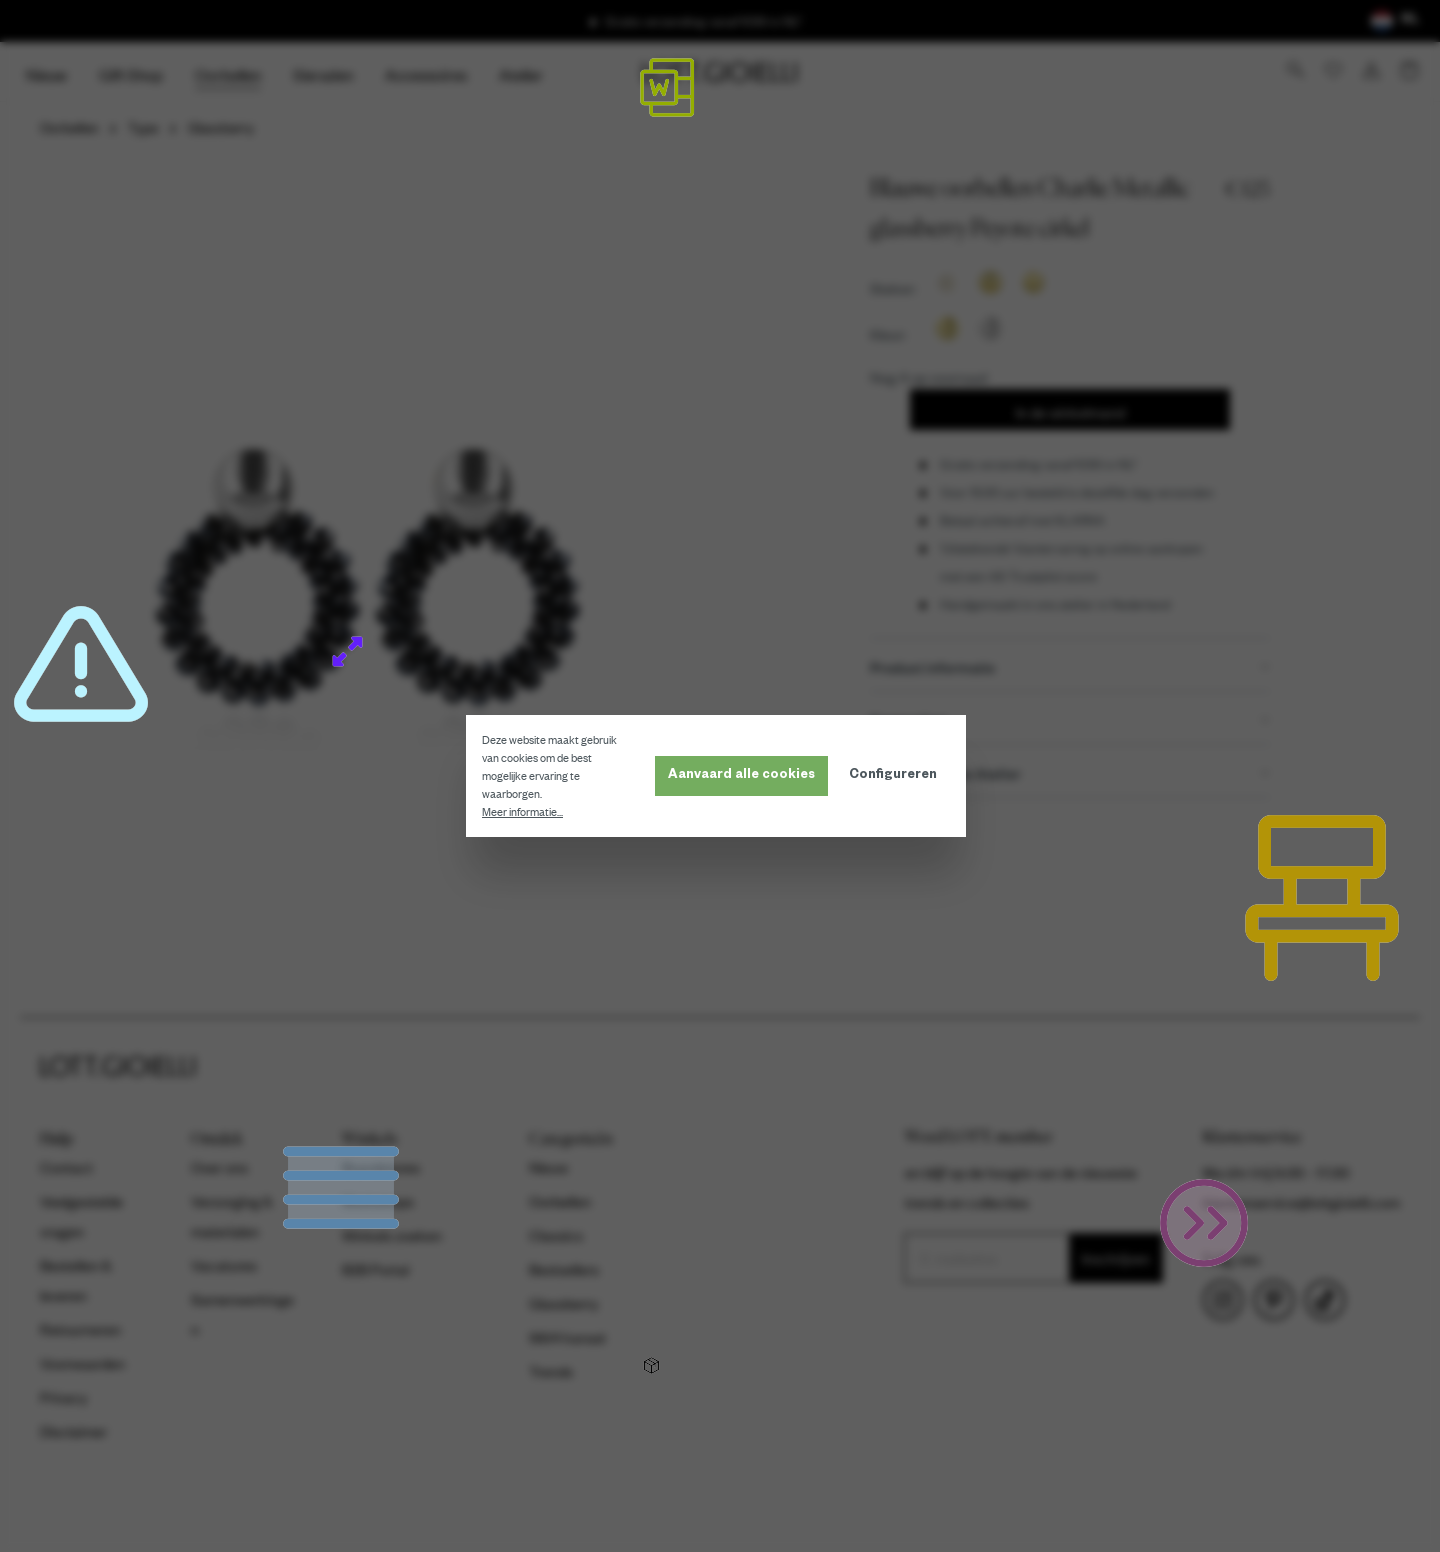 Image resolution: width=1440 pixels, height=1552 pixels. I want to click on justify text alignment, so click(341, 1190).